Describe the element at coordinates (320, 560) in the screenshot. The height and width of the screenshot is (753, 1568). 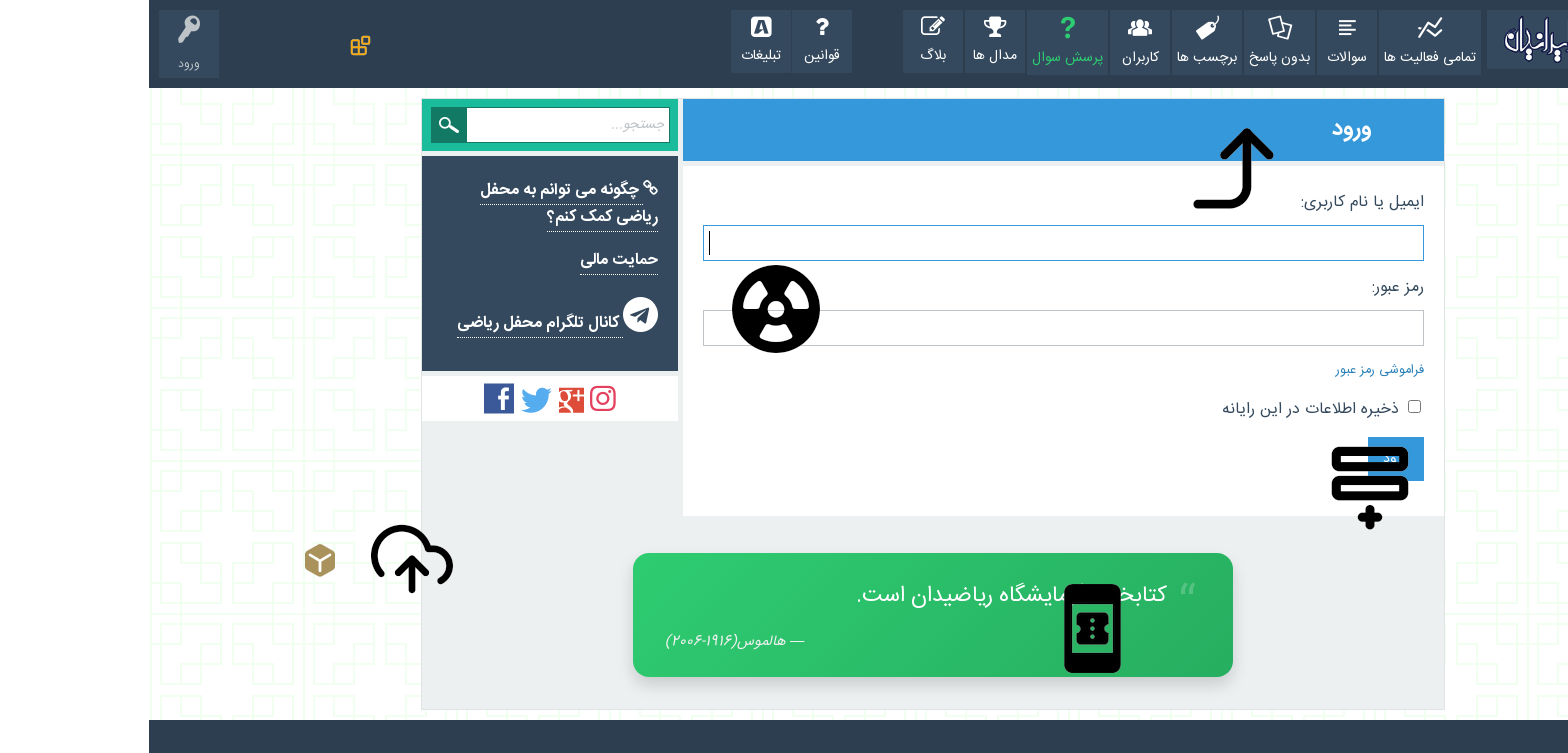
I see `roll a six-sided die` at that location.